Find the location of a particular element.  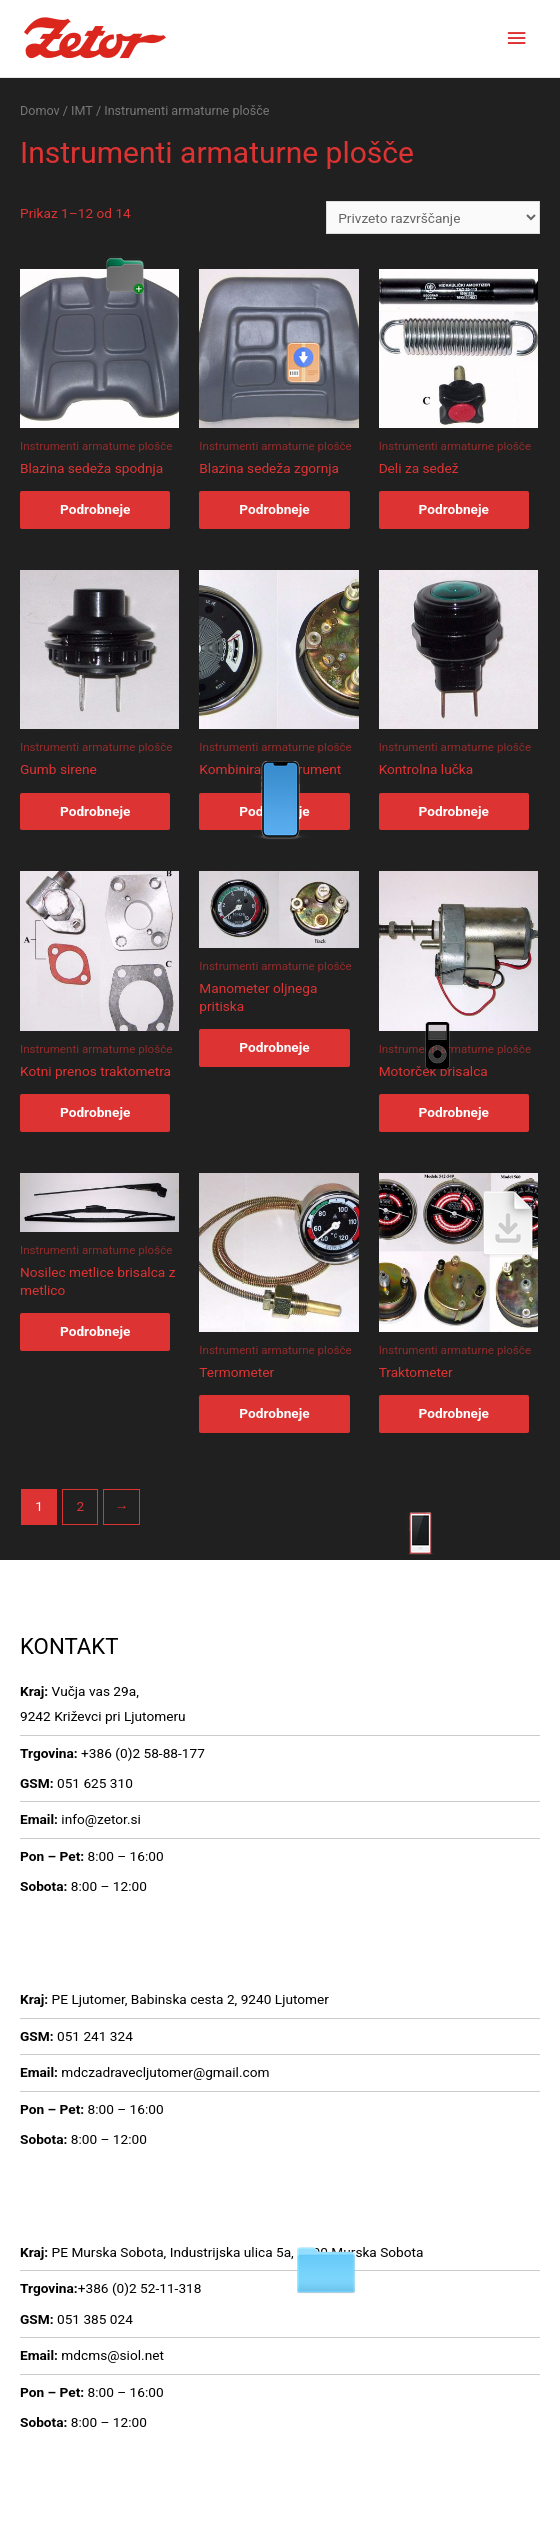

open folder to view contents is located at coordinates (326, 2270).